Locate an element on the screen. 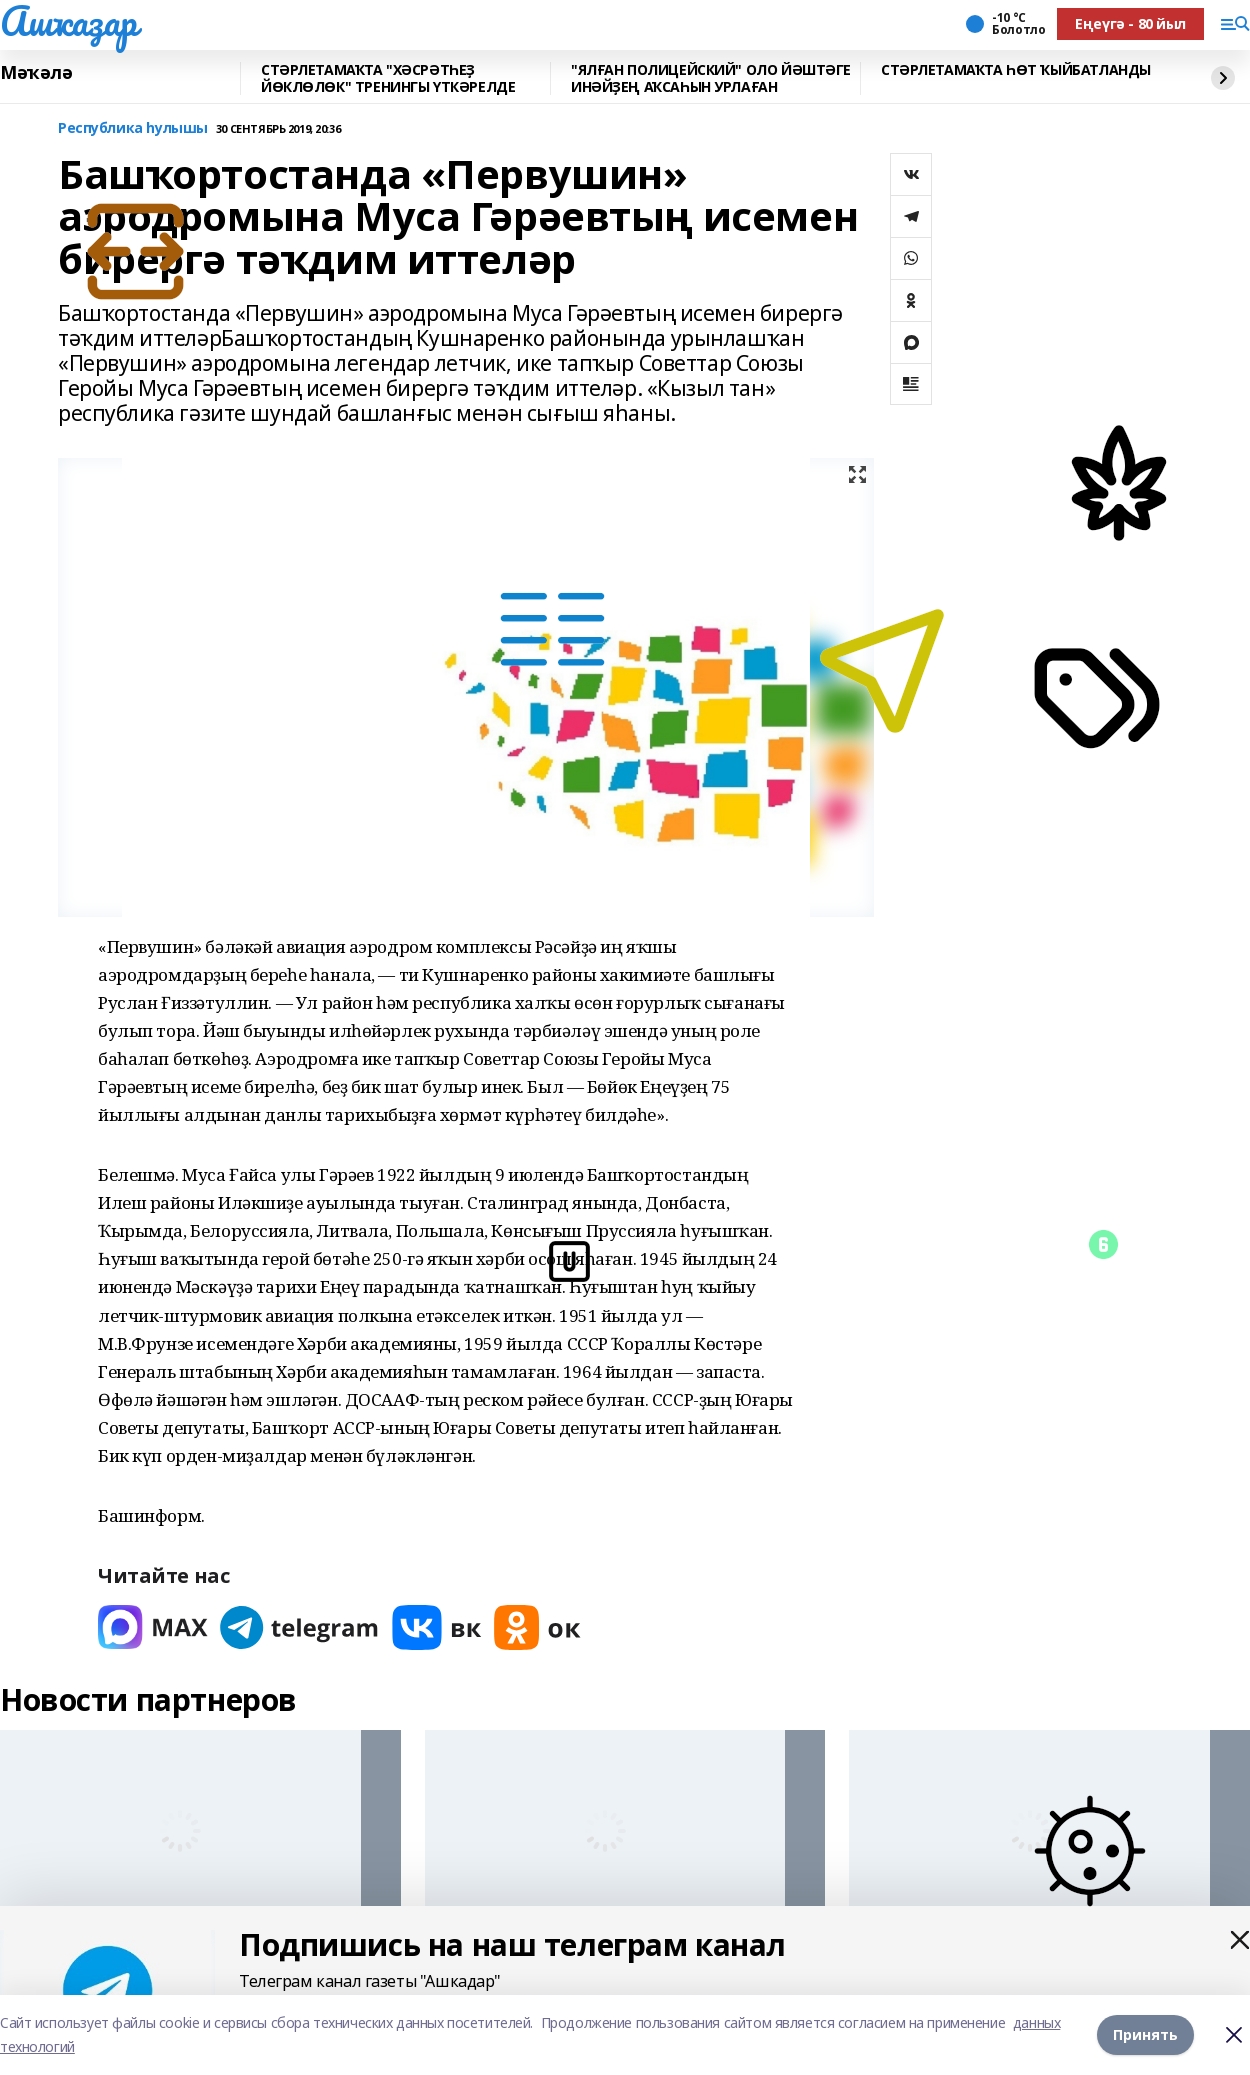 The image size is (1250, 2075). share your current location is located at coordinates (883, 670).